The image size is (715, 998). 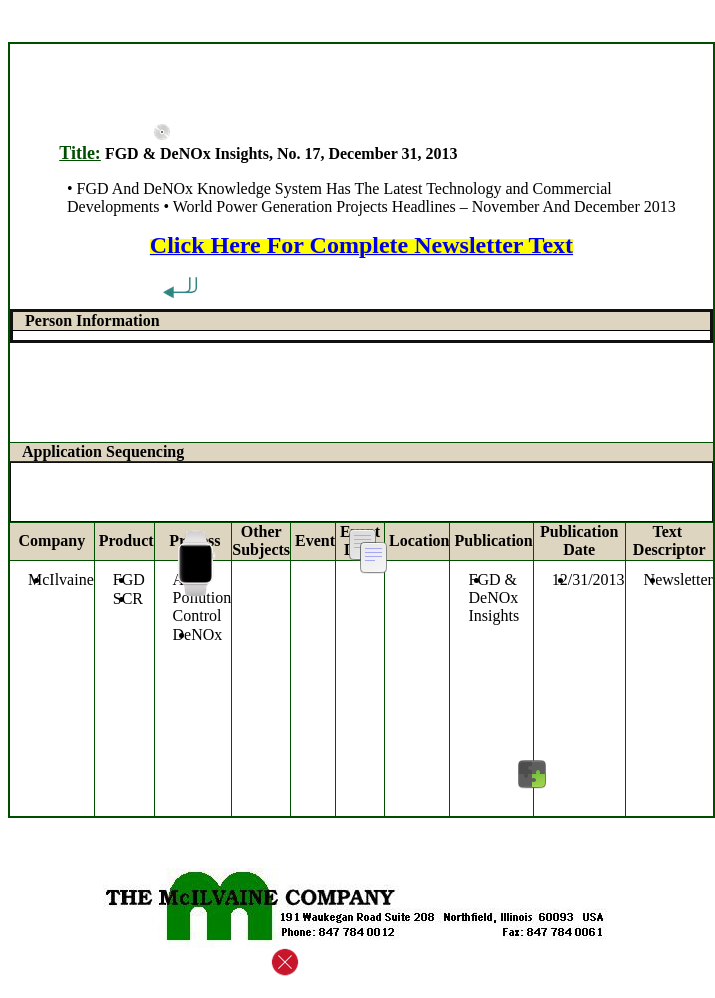 What do you see at coordinates (195, 563) in the screenshot?
I see `apple watch series 2 device icon` at bounding box center [195, 563].